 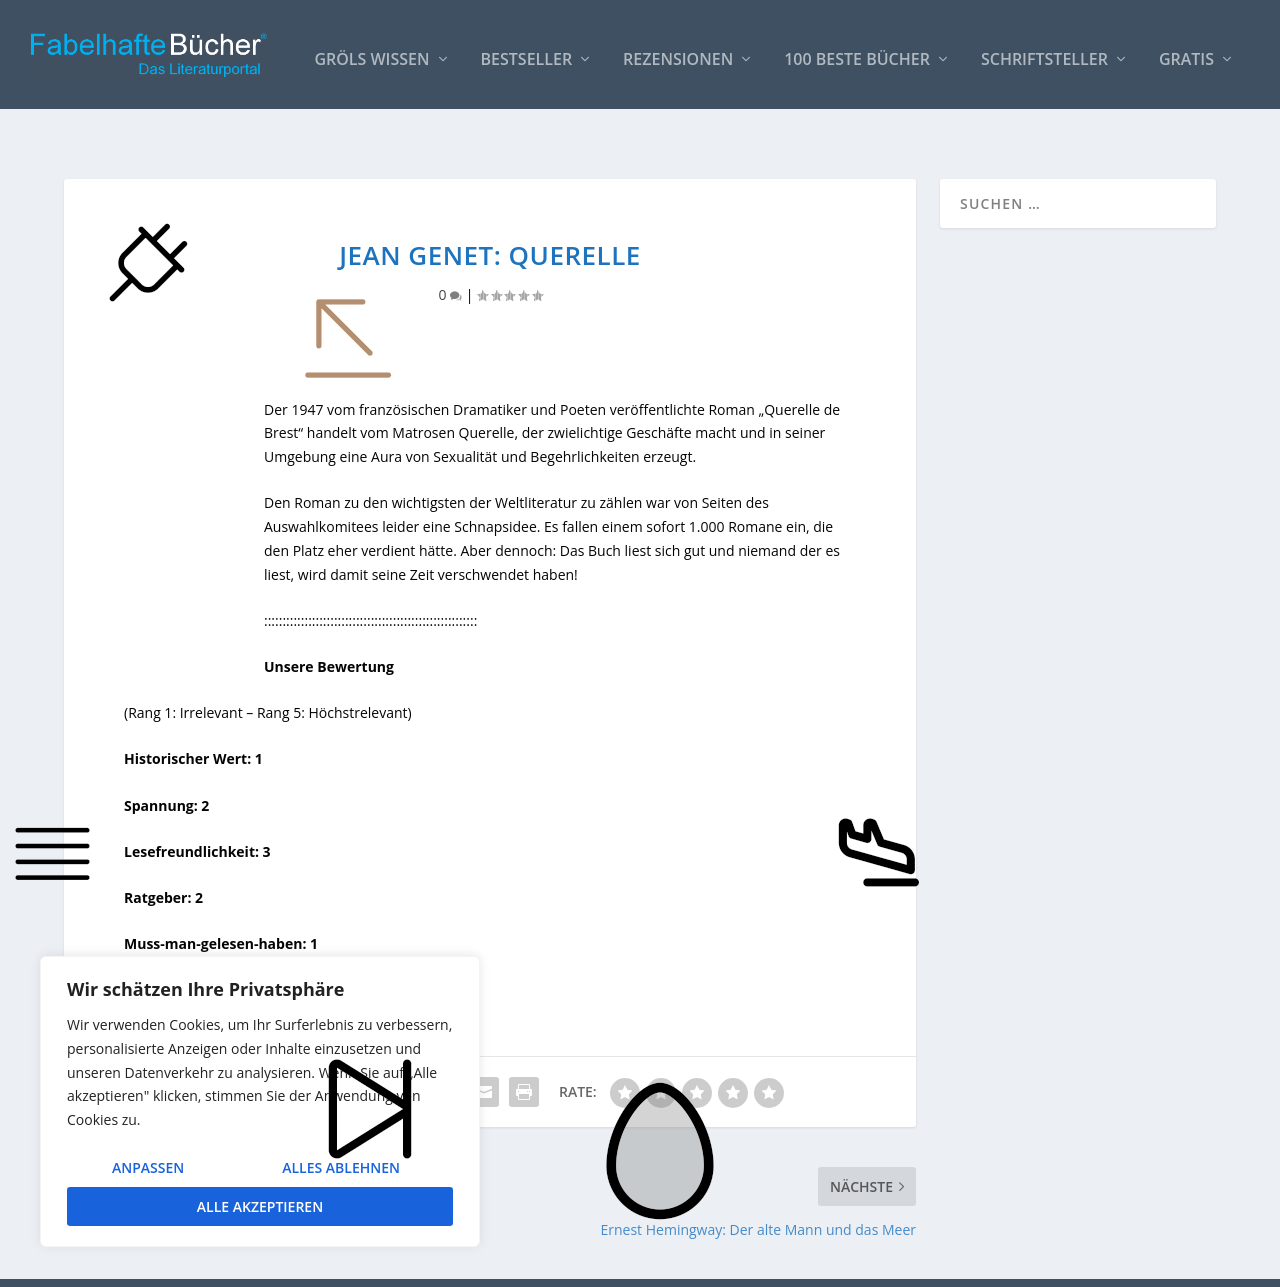 I want to click on indicates flight arrival status, so click(x=875, y=852).